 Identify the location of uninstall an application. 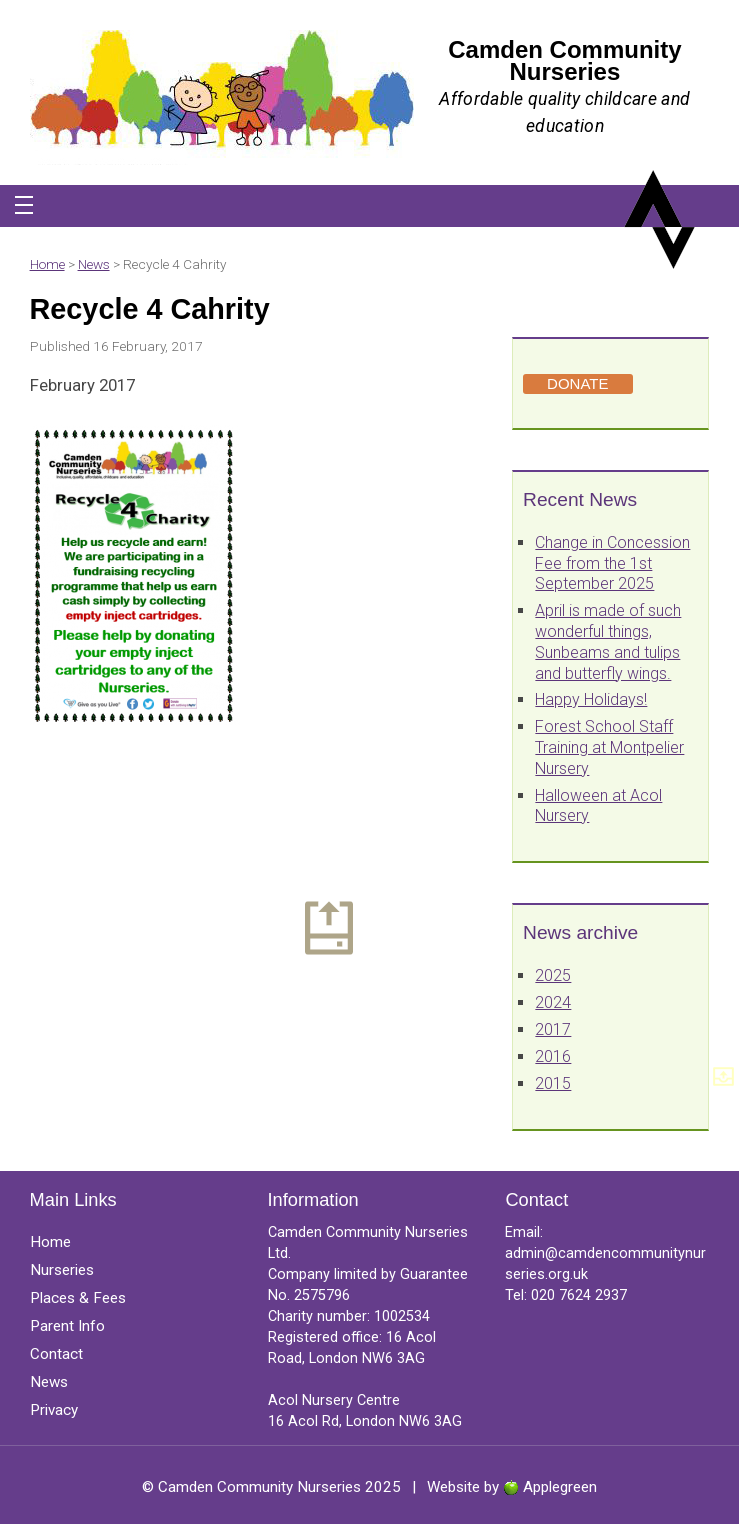
(329, 928).